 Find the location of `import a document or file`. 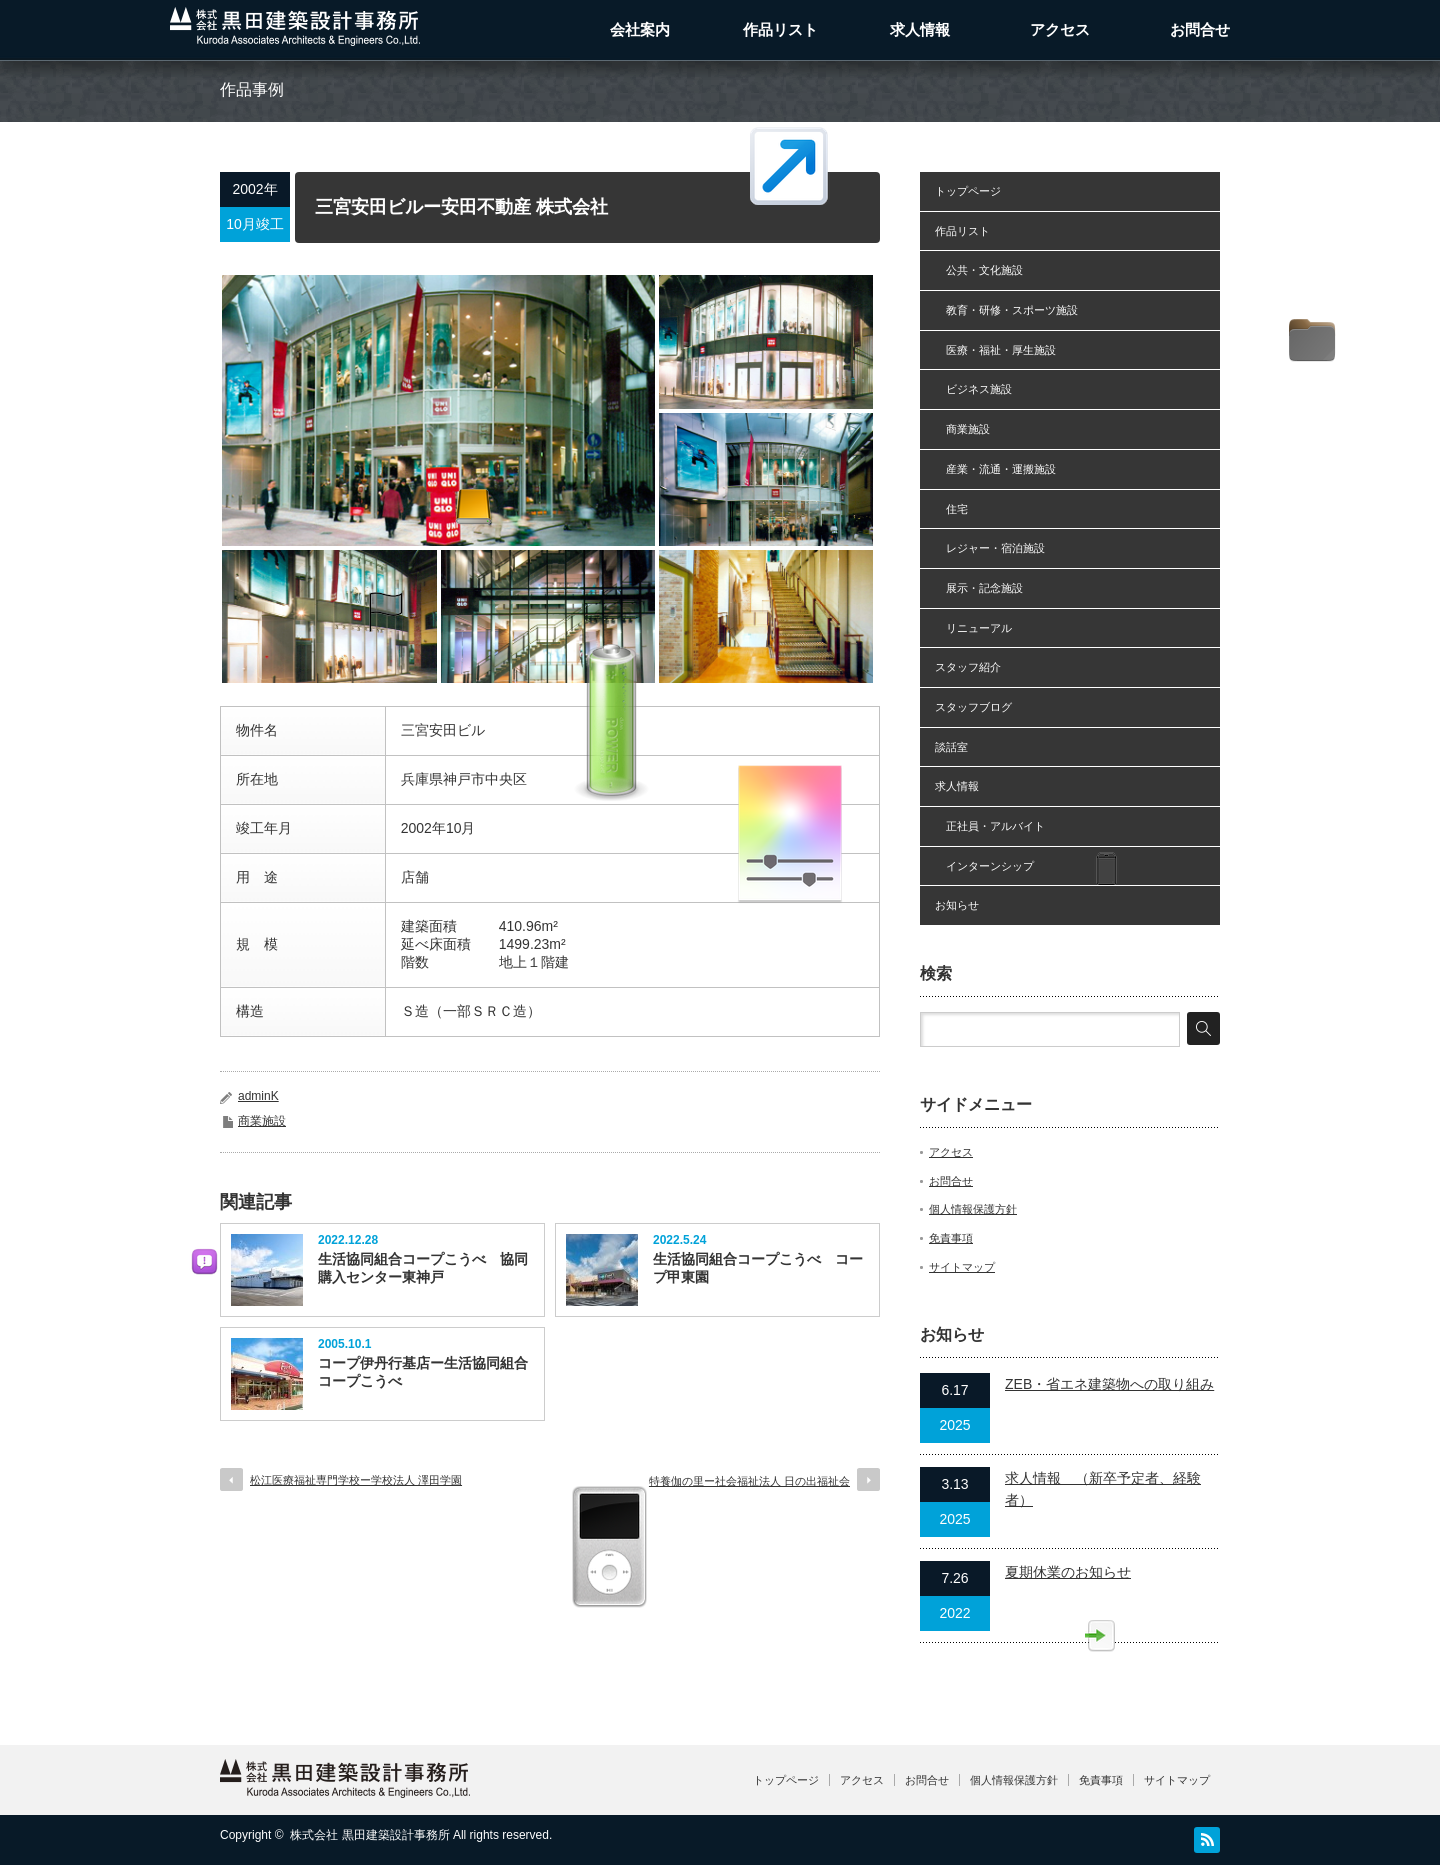

import a document or file is located at coordinates (1101, 1635).